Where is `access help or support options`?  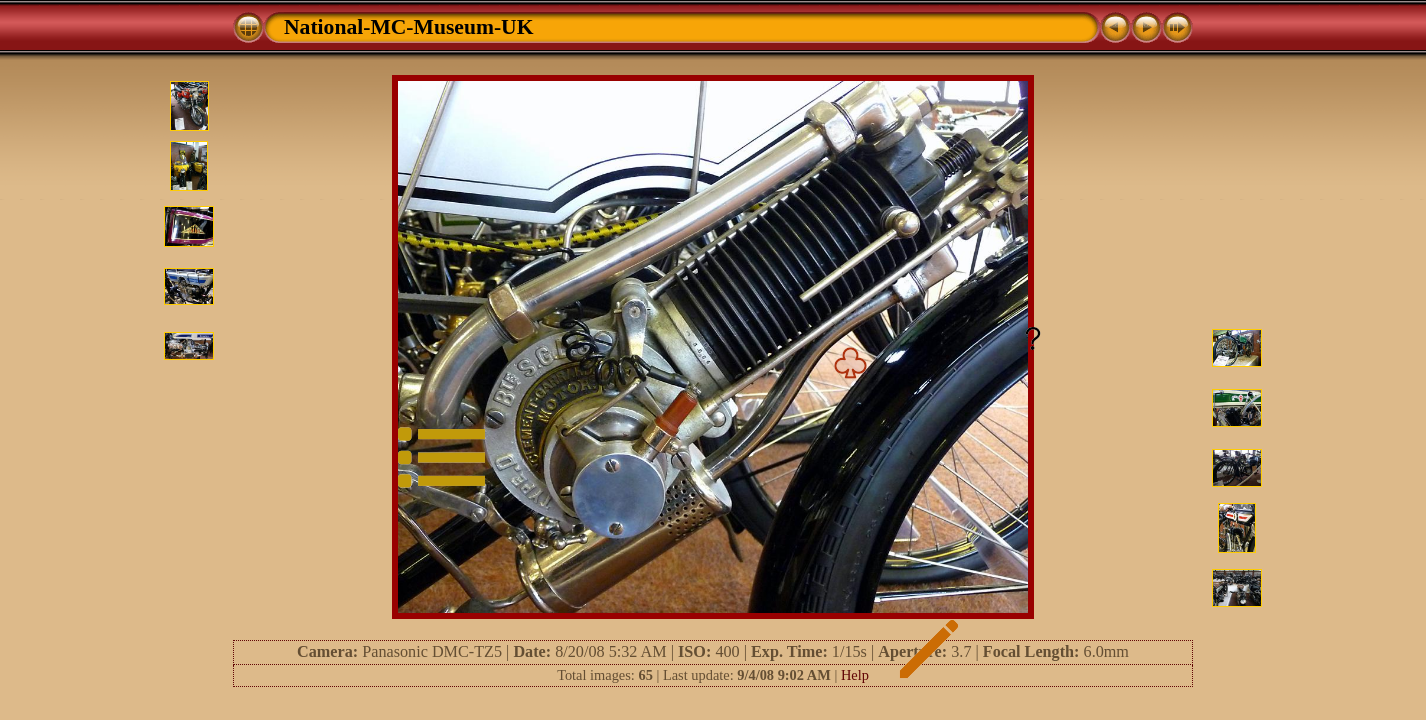
access help or support options is located at coordinates (1033, 339).